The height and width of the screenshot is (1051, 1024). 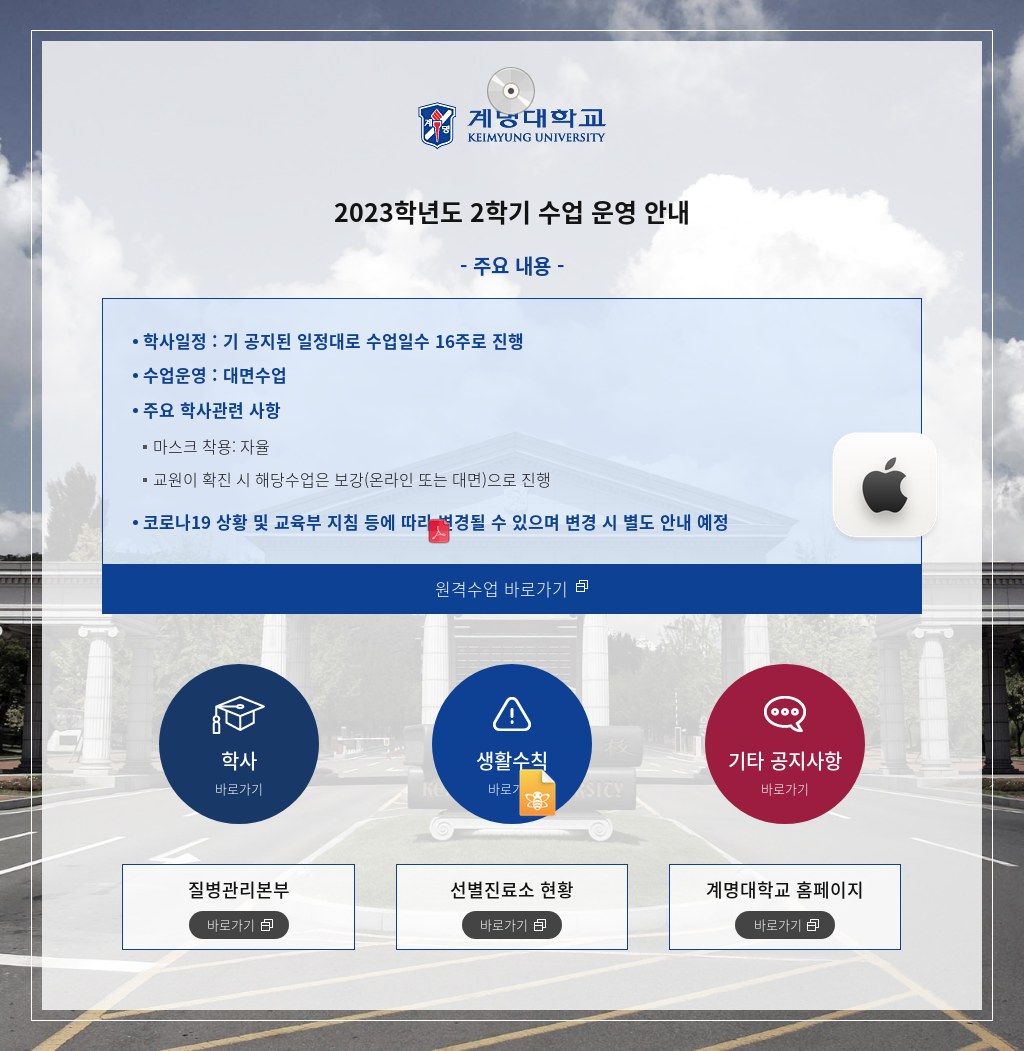 I want to click on indicates a CD-ROM drive or optical disc device, so click(x=511, y=91).